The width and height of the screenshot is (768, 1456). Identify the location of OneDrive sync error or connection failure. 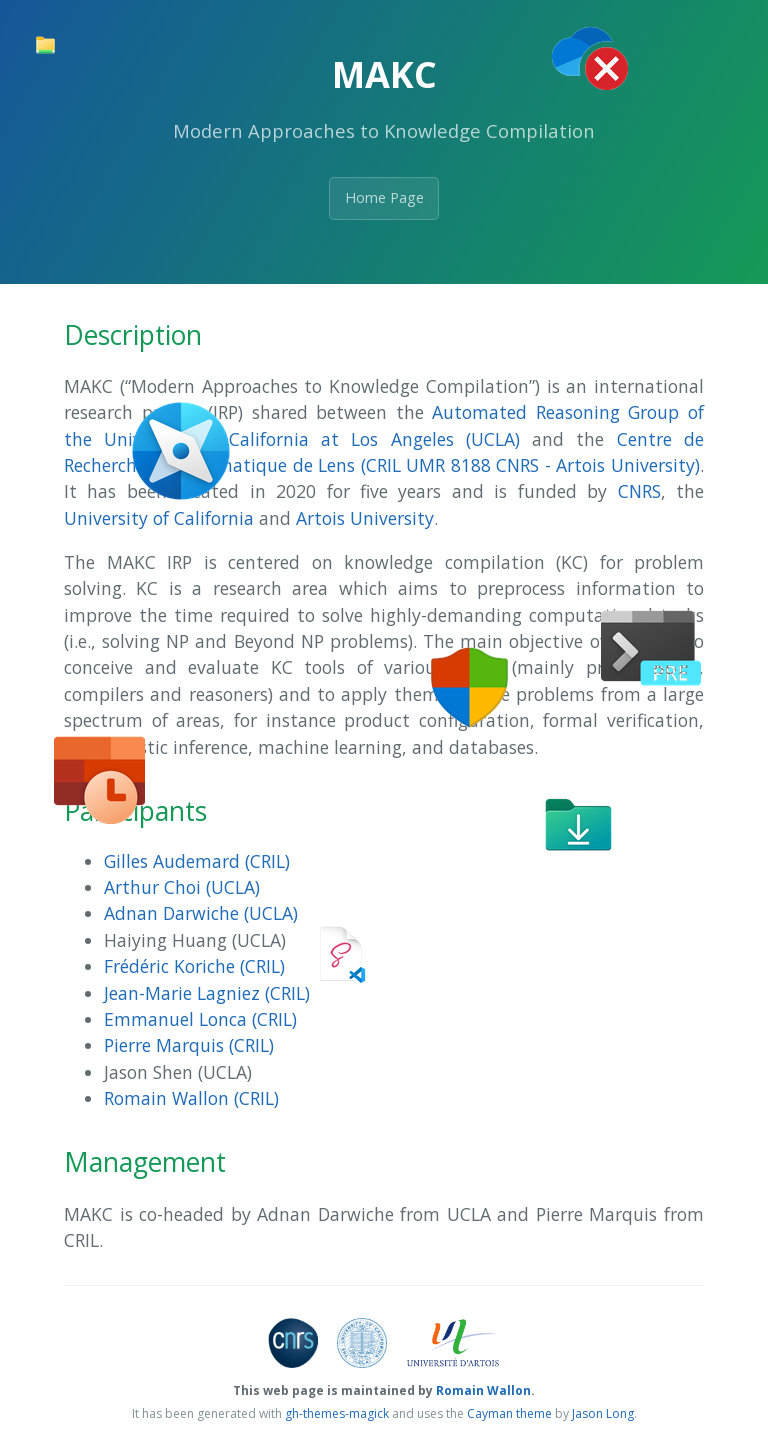
(590, 52).